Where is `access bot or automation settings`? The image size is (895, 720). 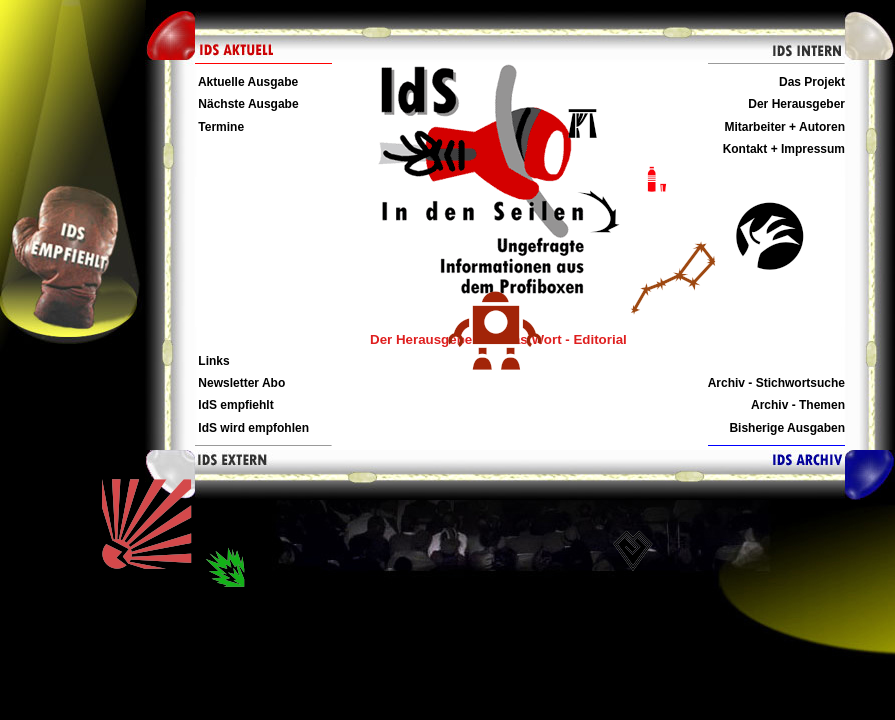 access bot or automation settings is located at coordinates (494, 330).